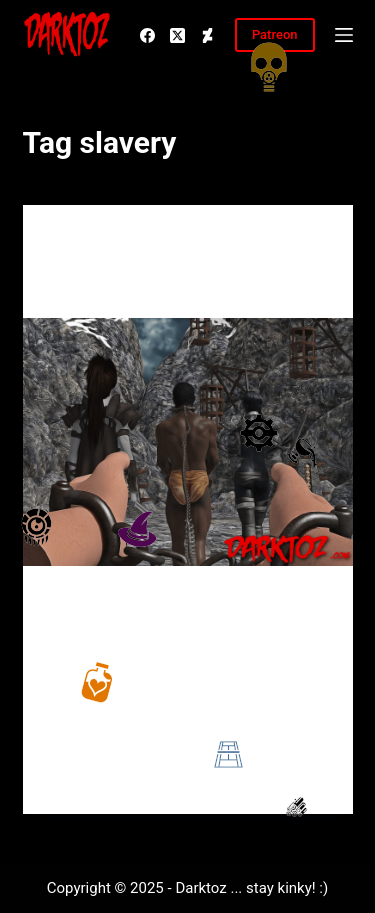 The width and height of the screenshot is (375, 913). I want to click on access settings or preferences, so click(259, 433).